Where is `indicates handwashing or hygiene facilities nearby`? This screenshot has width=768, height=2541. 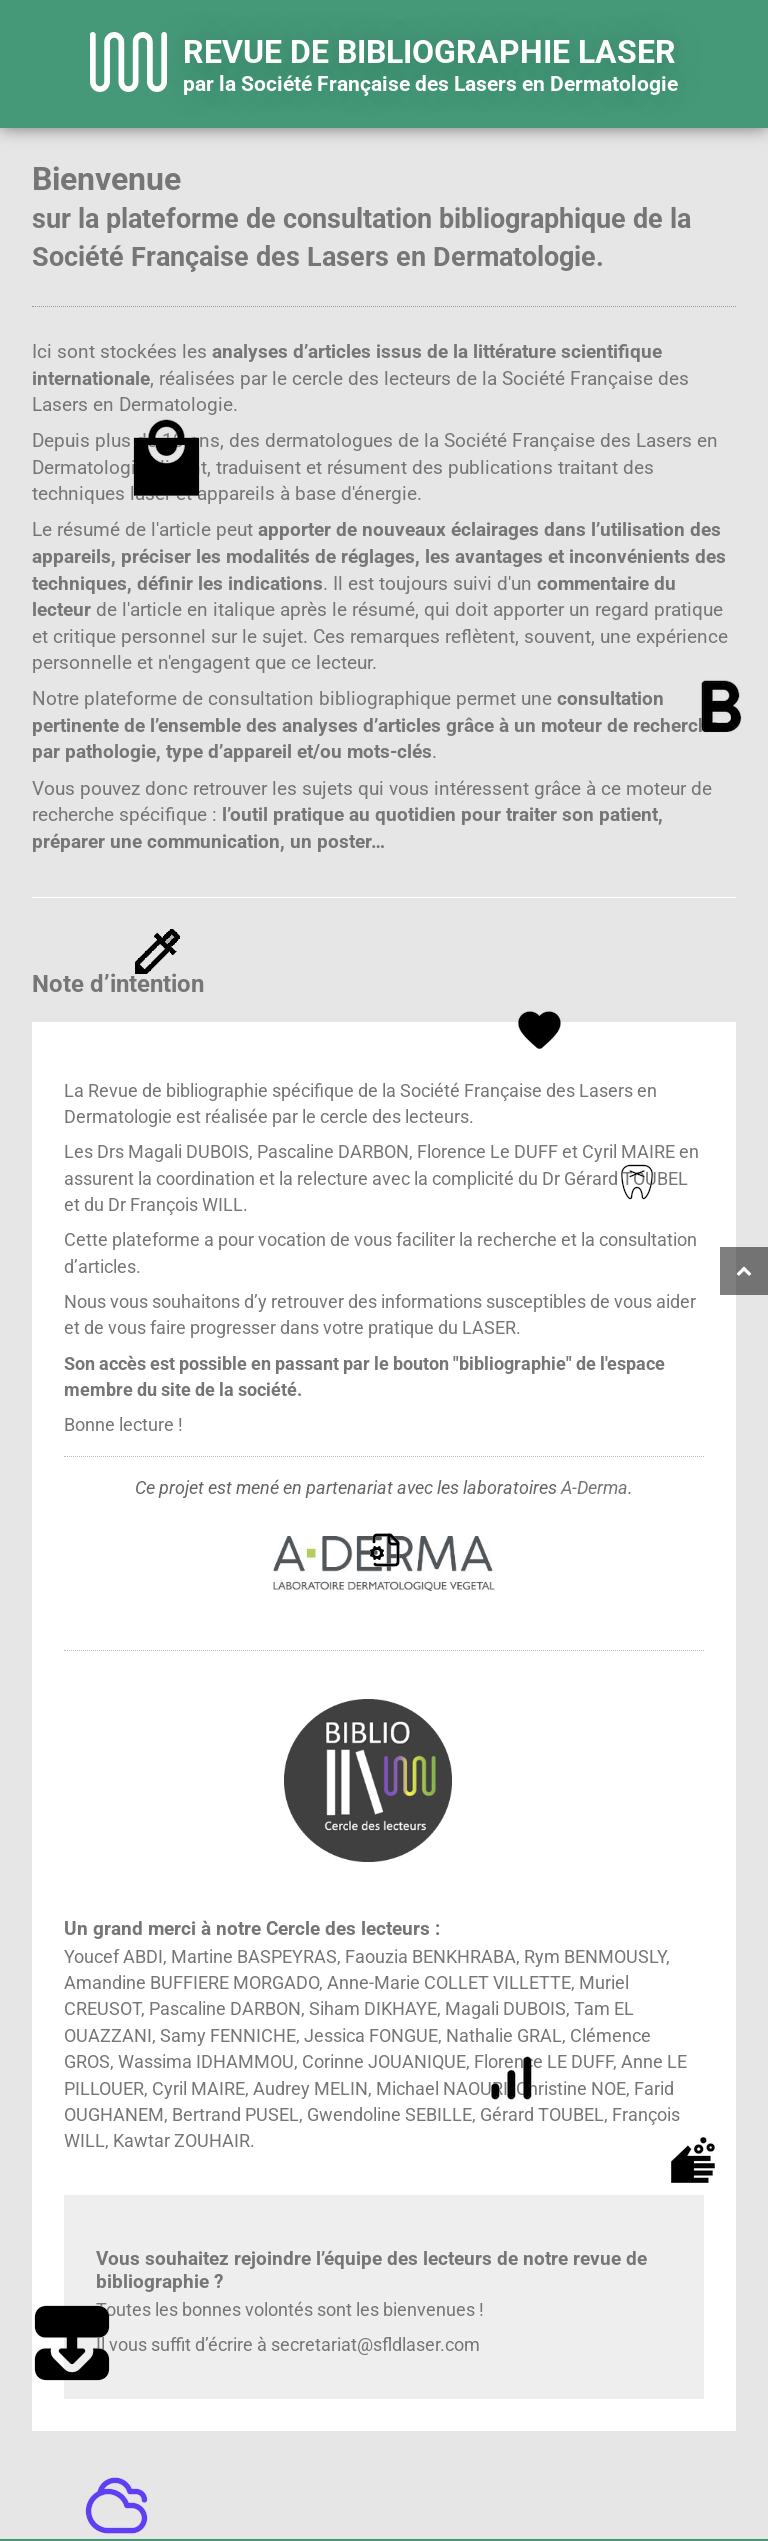 indicates handwashing or hygiene facilities nearby is located at coordinates (694, 2160).